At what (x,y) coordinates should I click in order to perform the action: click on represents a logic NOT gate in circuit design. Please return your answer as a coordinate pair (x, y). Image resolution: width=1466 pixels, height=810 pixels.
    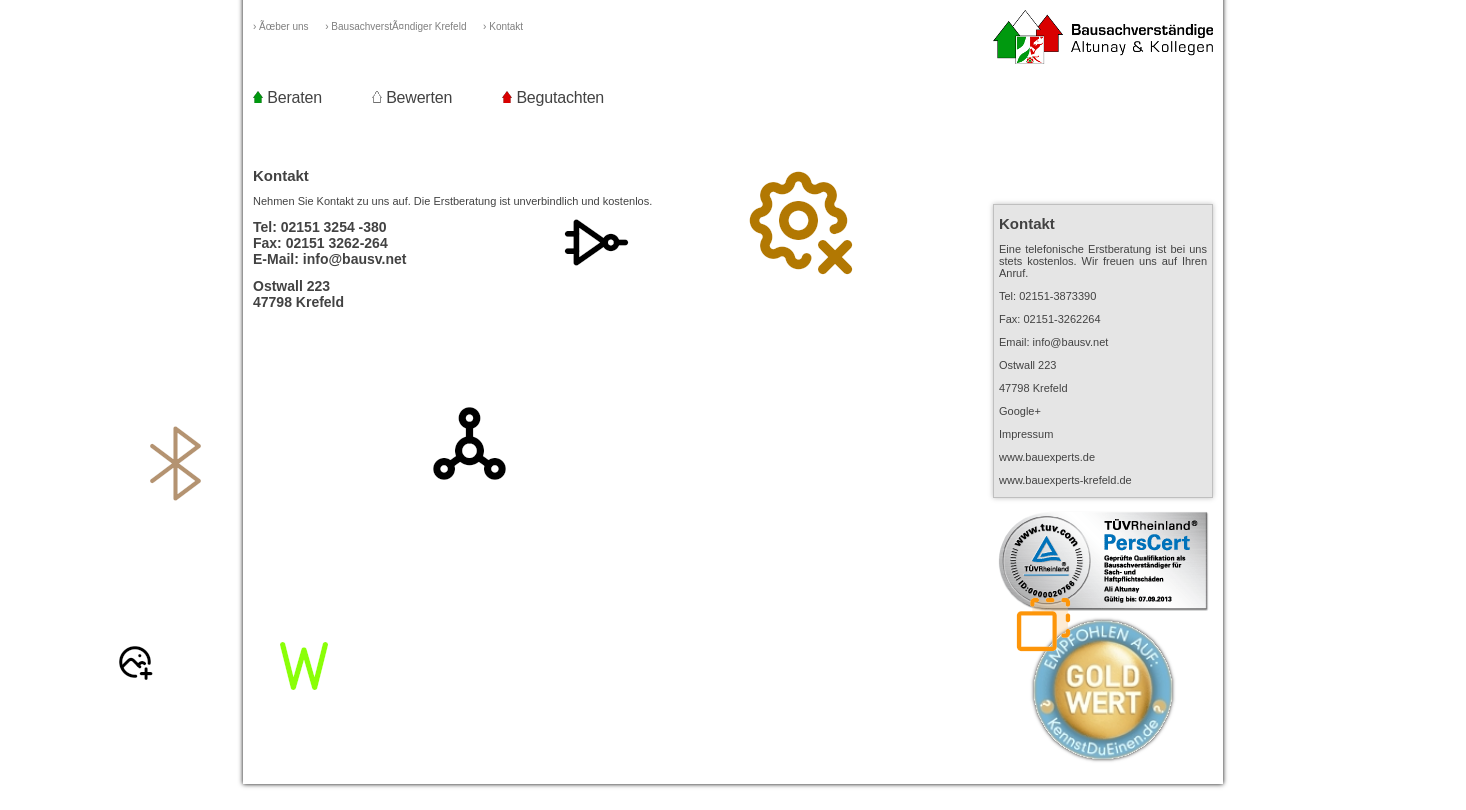
    Looking at the image, I should click on (596, 242).